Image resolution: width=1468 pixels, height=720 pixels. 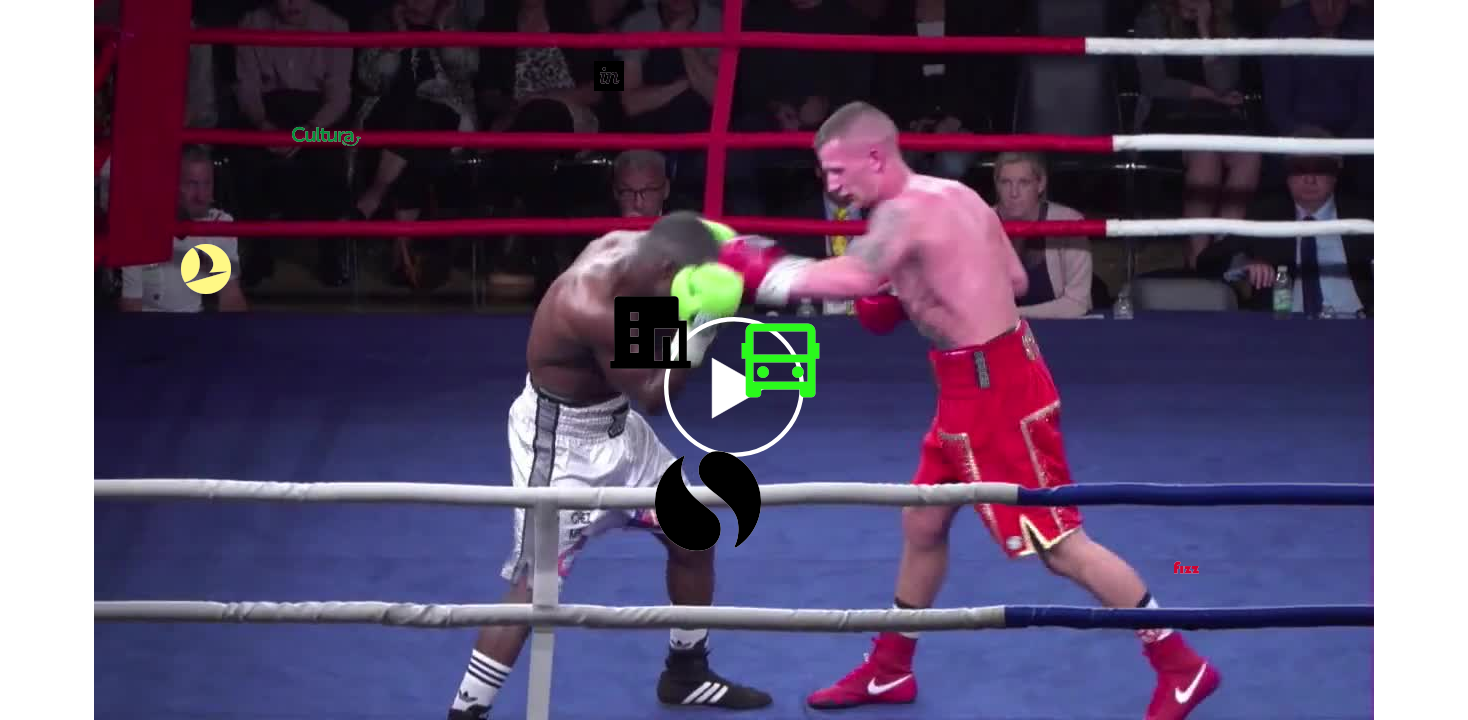 What do you see at coordinates (1186, 567) in the screenshot?
I see `fizz app or service logo` at bounding box center [1186, 567].